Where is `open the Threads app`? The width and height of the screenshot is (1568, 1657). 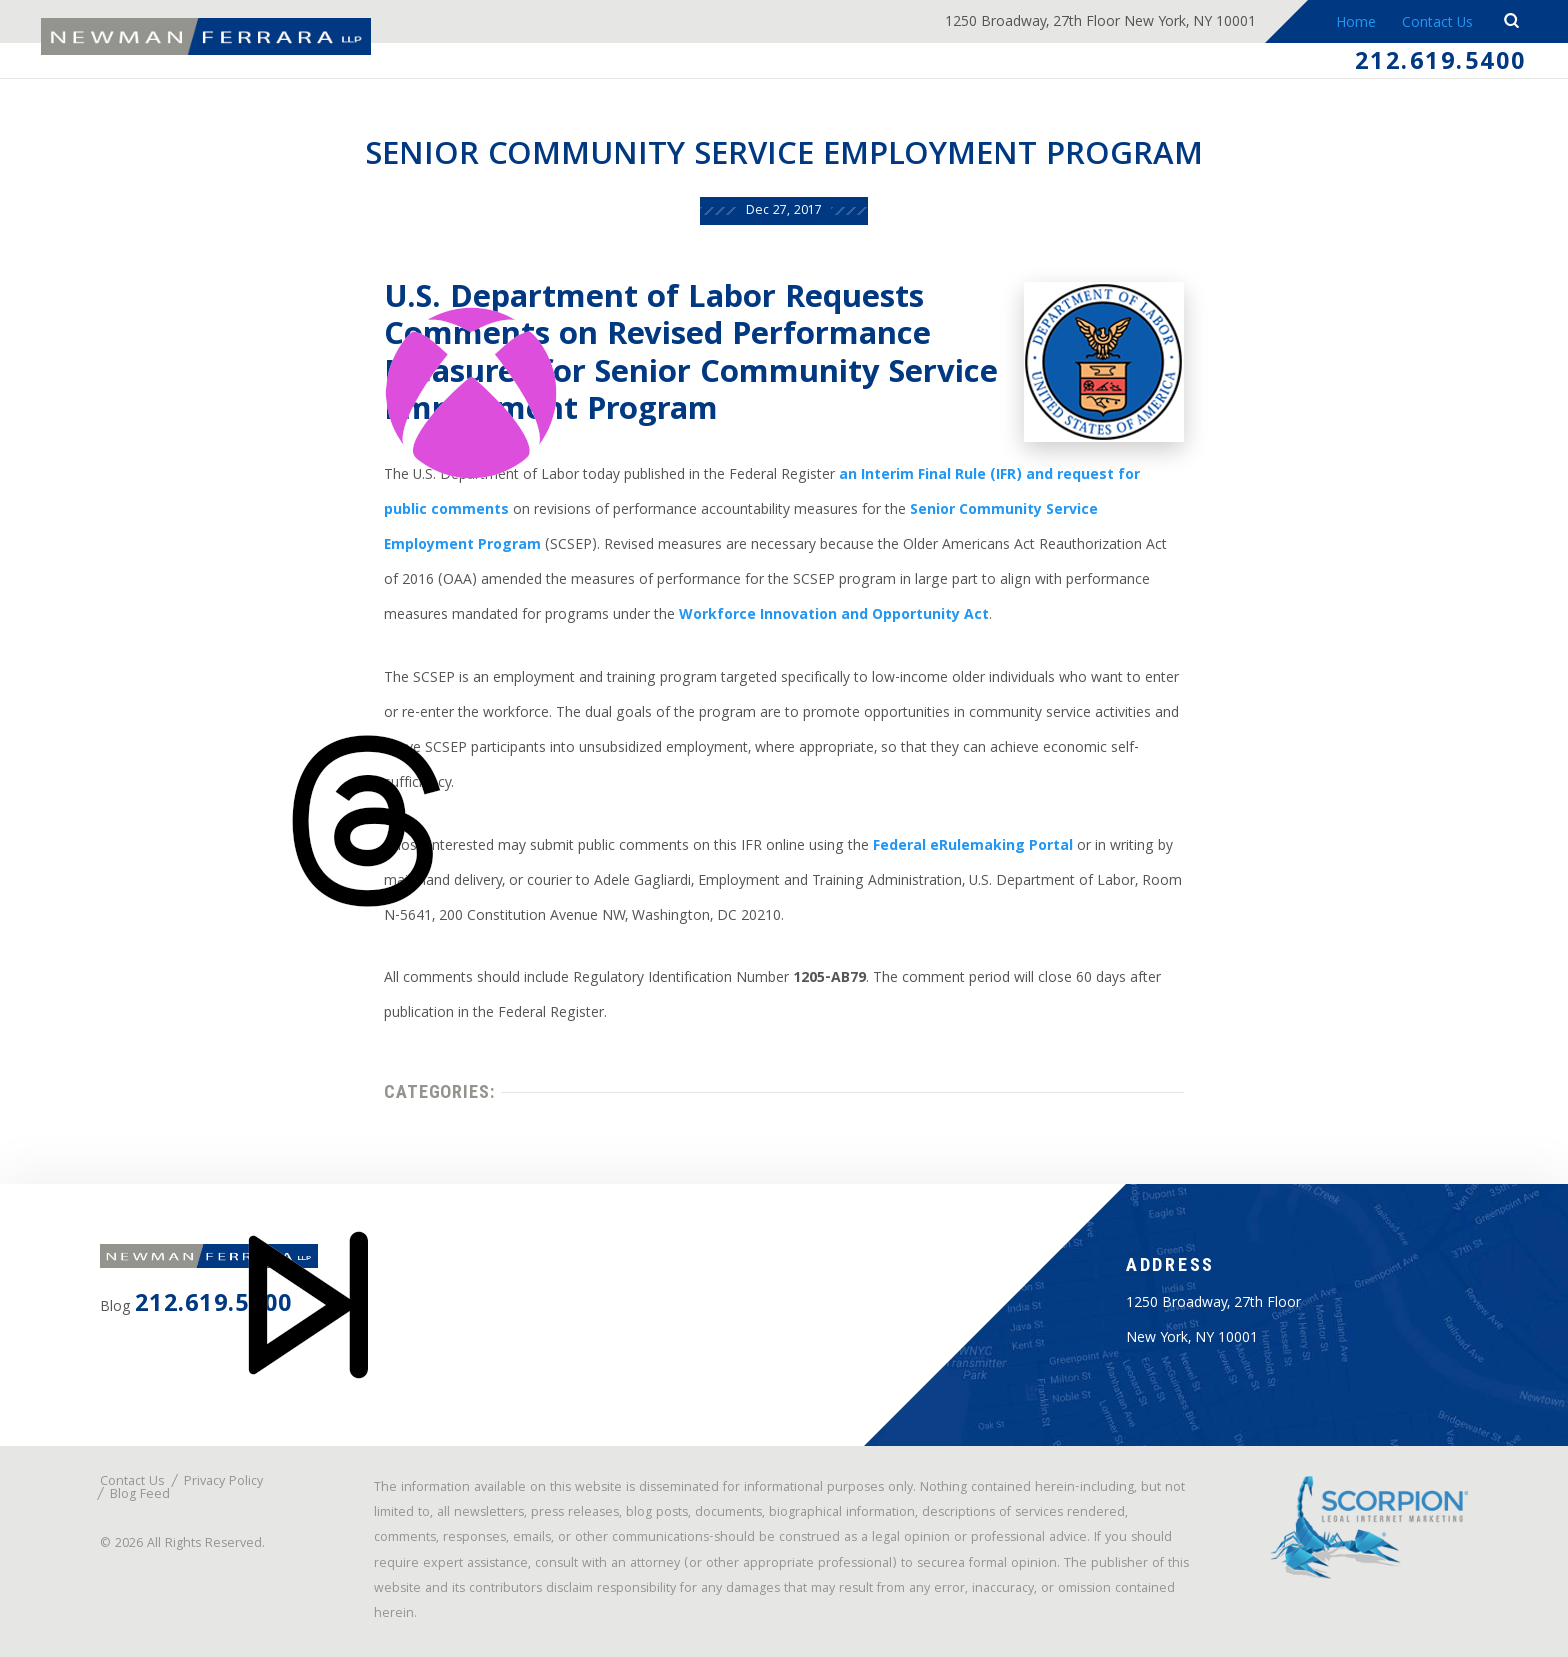
open the Threads app is located at coordinates (366, 821).